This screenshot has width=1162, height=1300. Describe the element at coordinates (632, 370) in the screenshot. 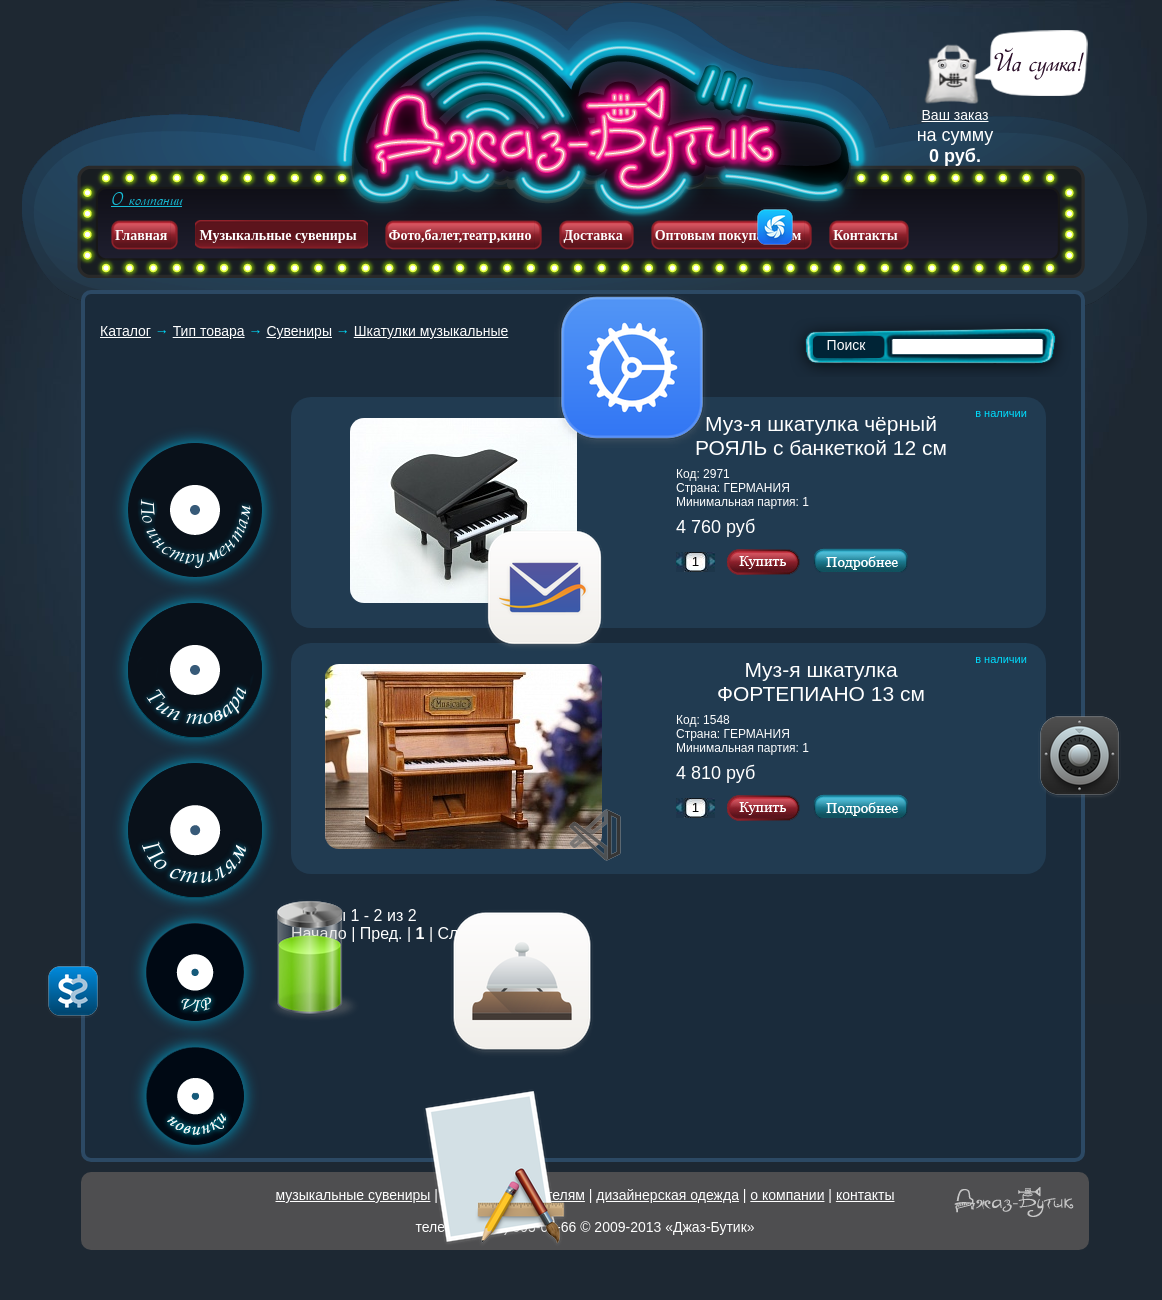

I see `access system preferences or settings` at that location.